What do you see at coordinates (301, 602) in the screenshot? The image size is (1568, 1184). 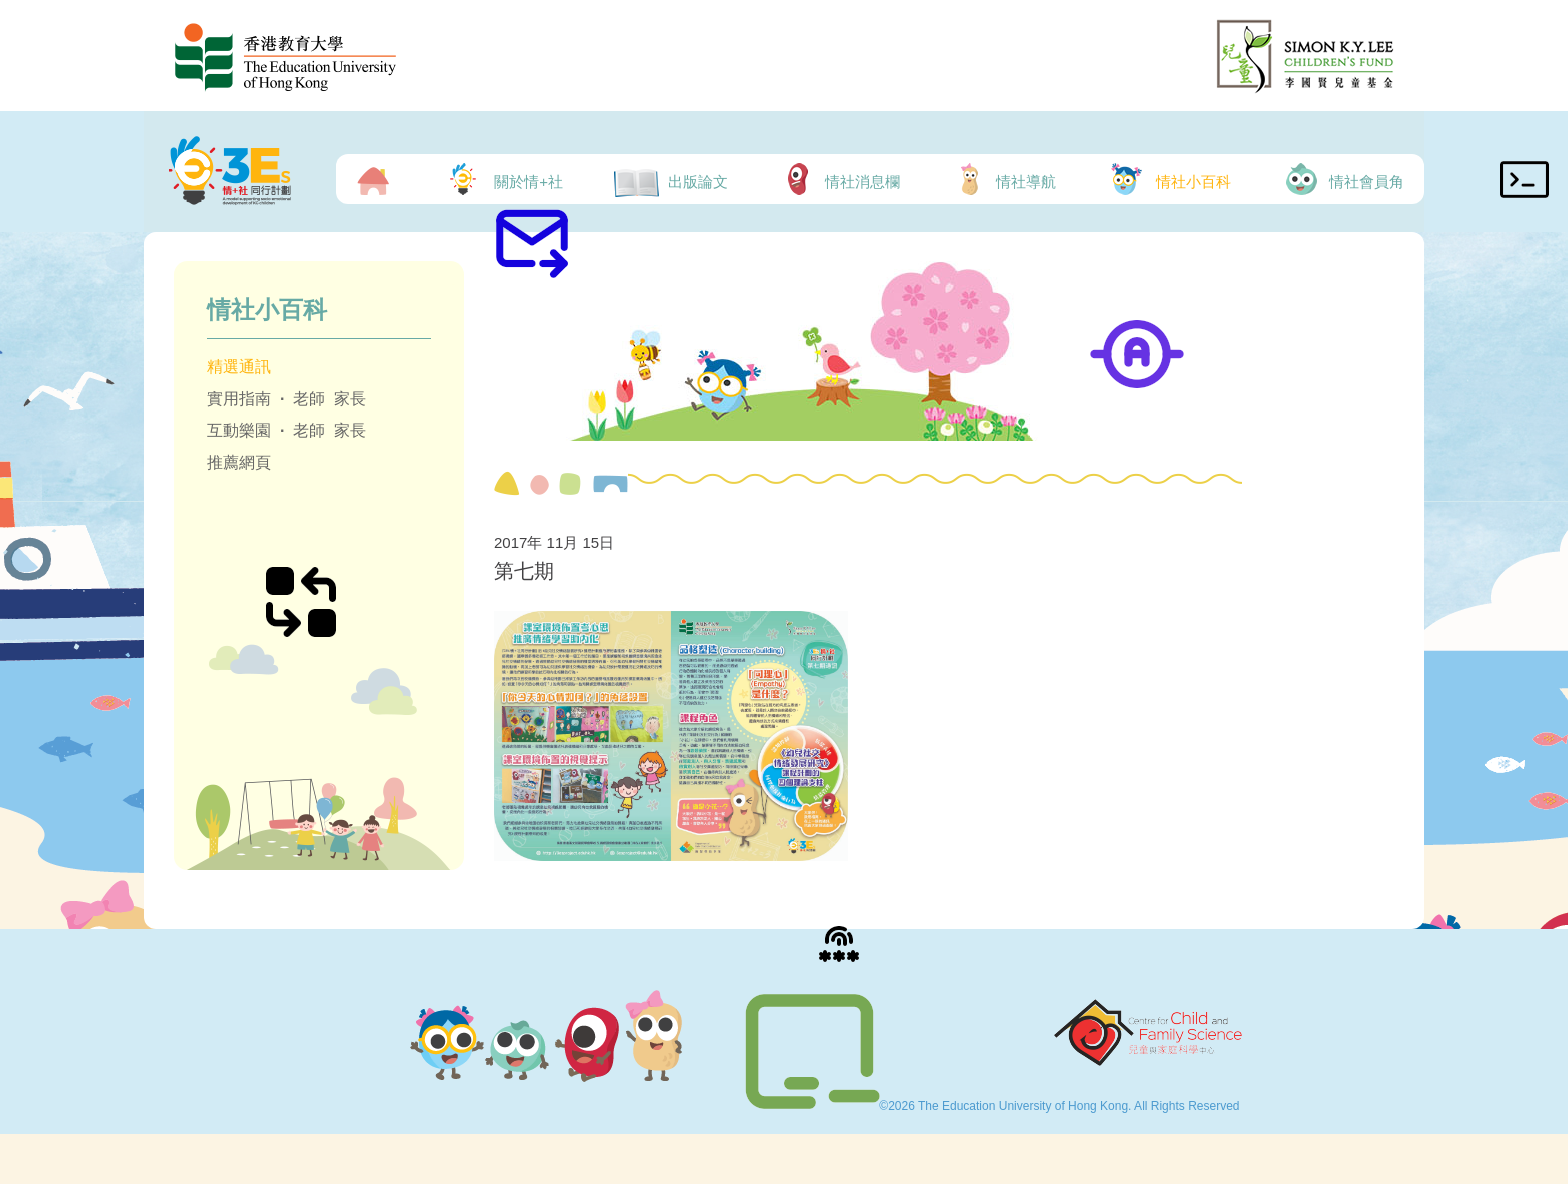 I see `replace or swap selected items` at bounding box center [301, 602].